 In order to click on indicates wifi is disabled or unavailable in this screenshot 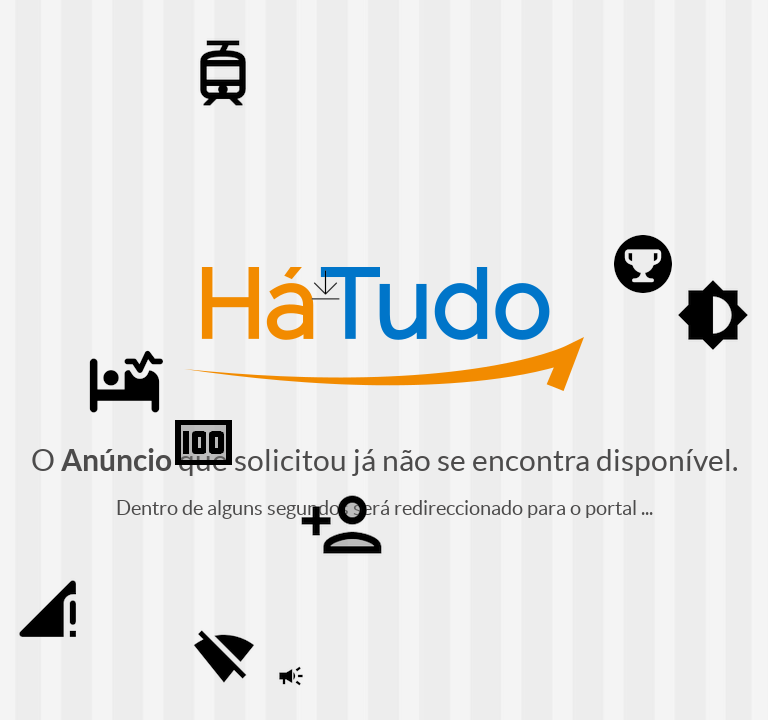, I will do `click(224, 658)`.